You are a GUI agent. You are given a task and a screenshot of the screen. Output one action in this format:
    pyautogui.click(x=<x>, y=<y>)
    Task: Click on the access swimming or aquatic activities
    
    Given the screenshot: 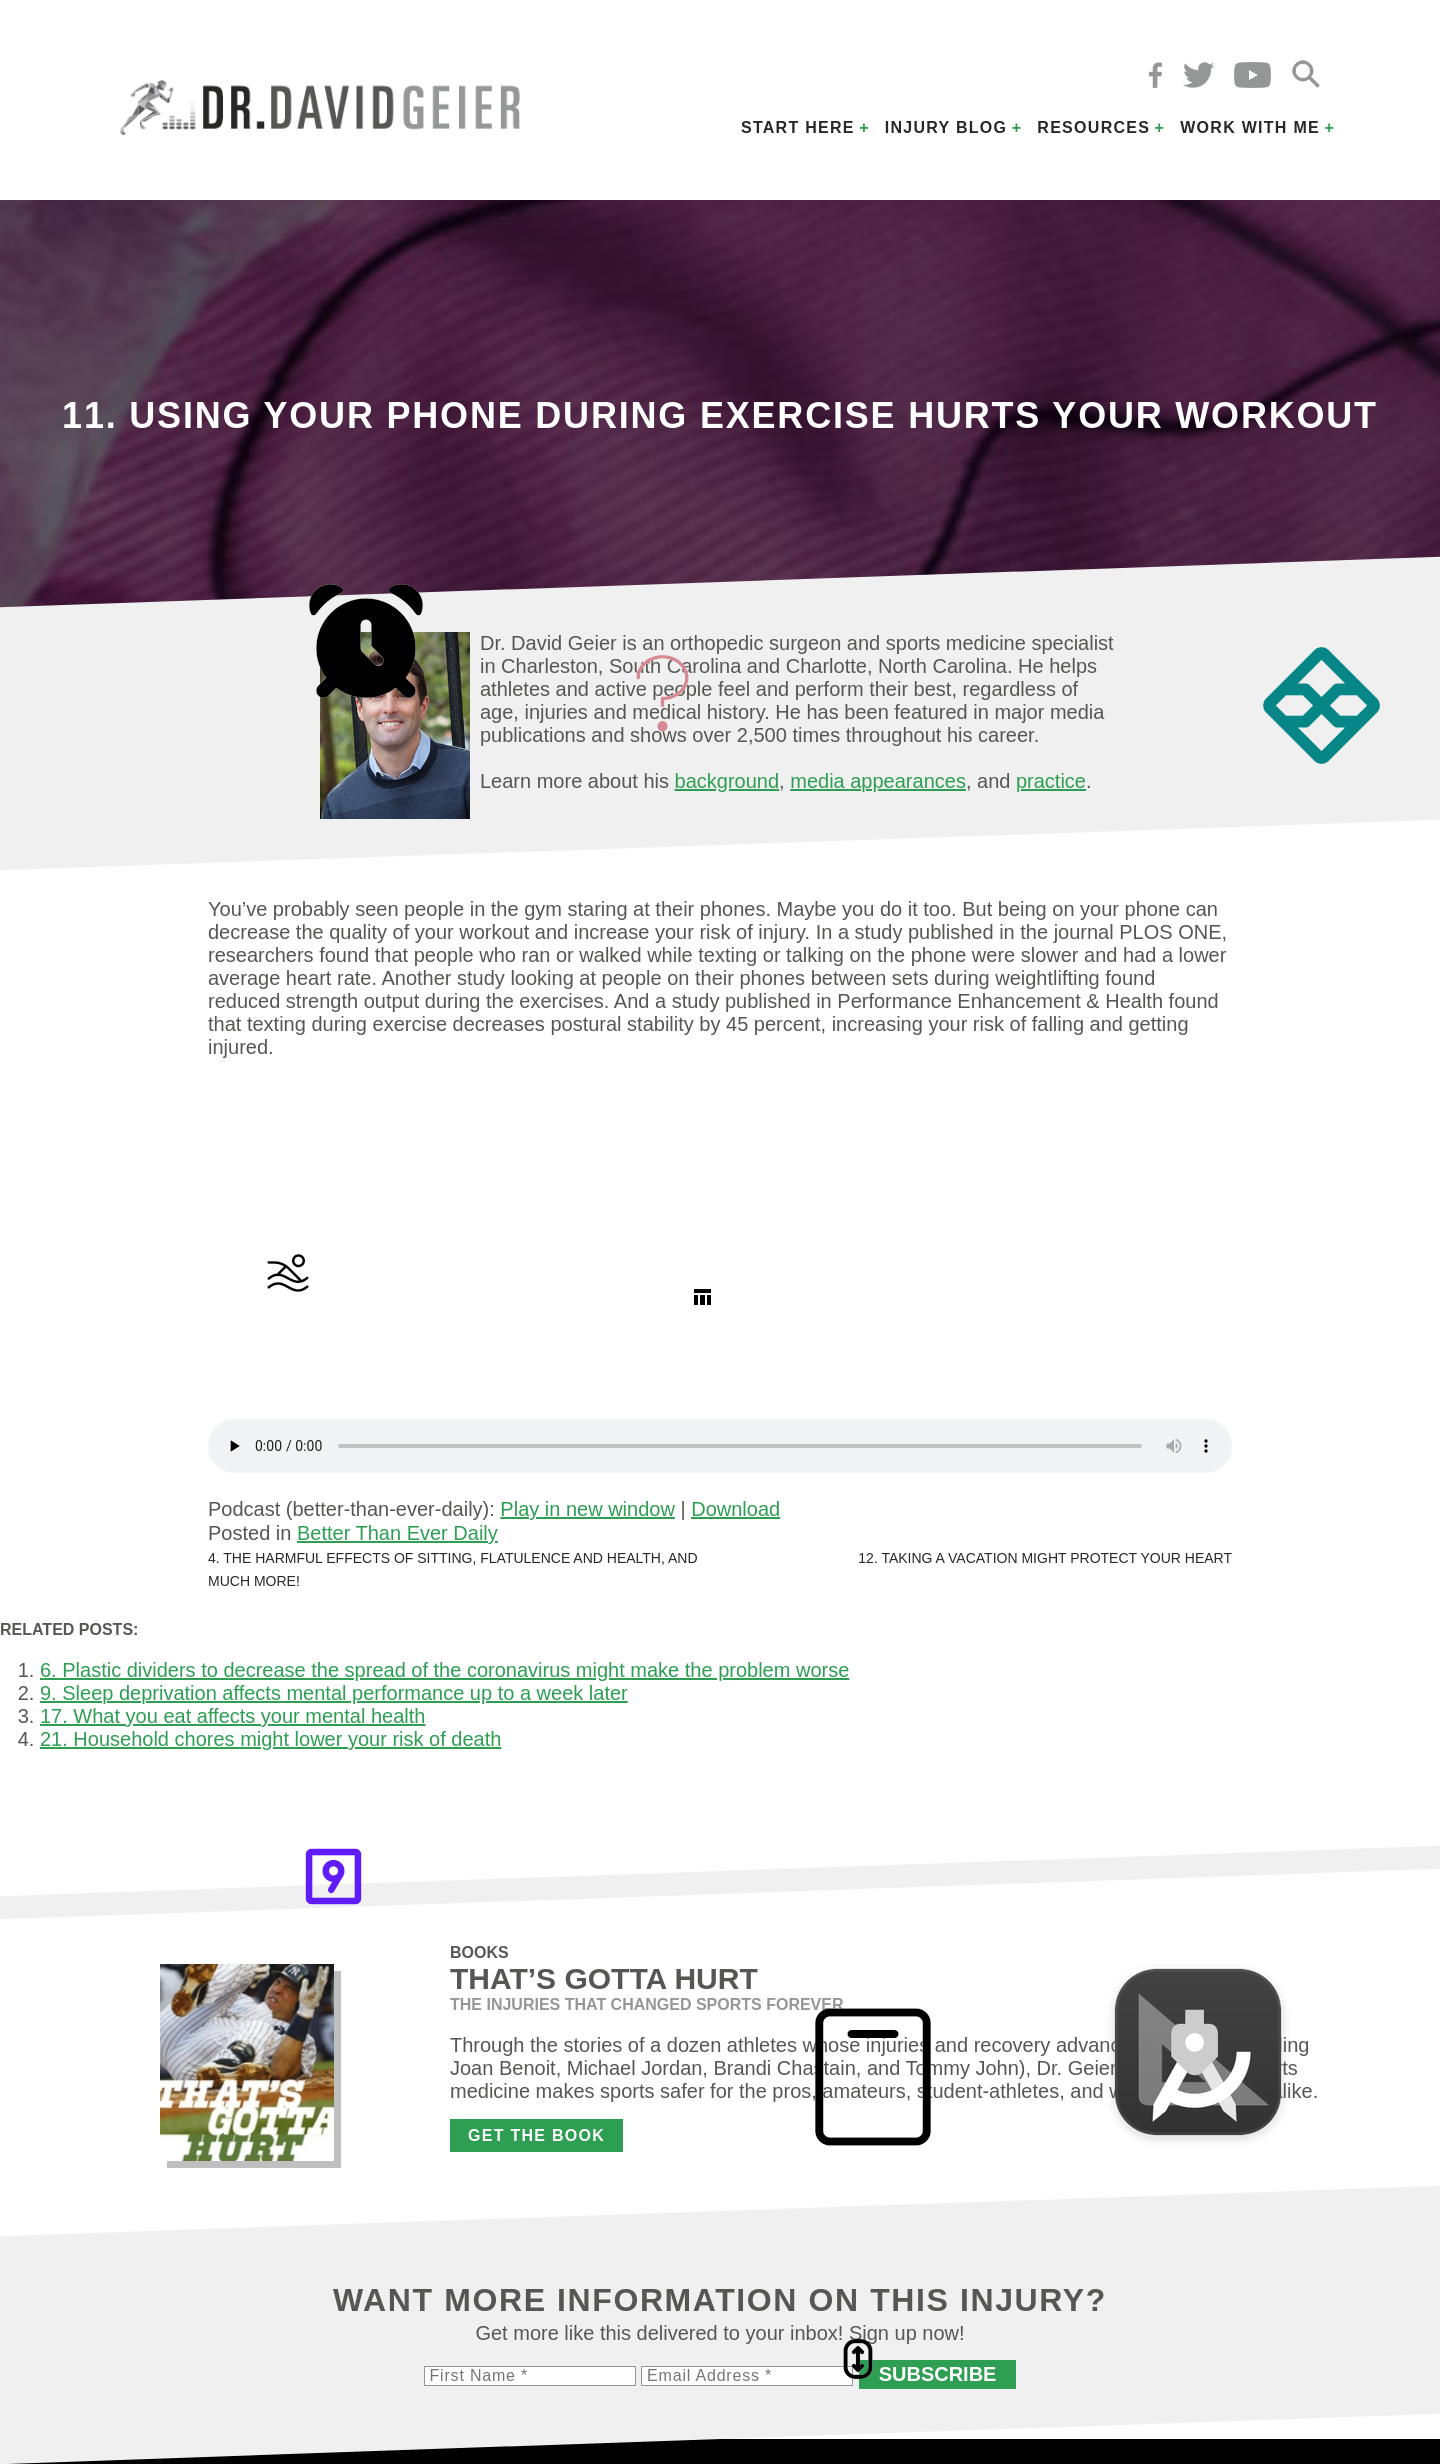 What is the action you would take?
    pyautogui.click(x=288, y=1273)
    